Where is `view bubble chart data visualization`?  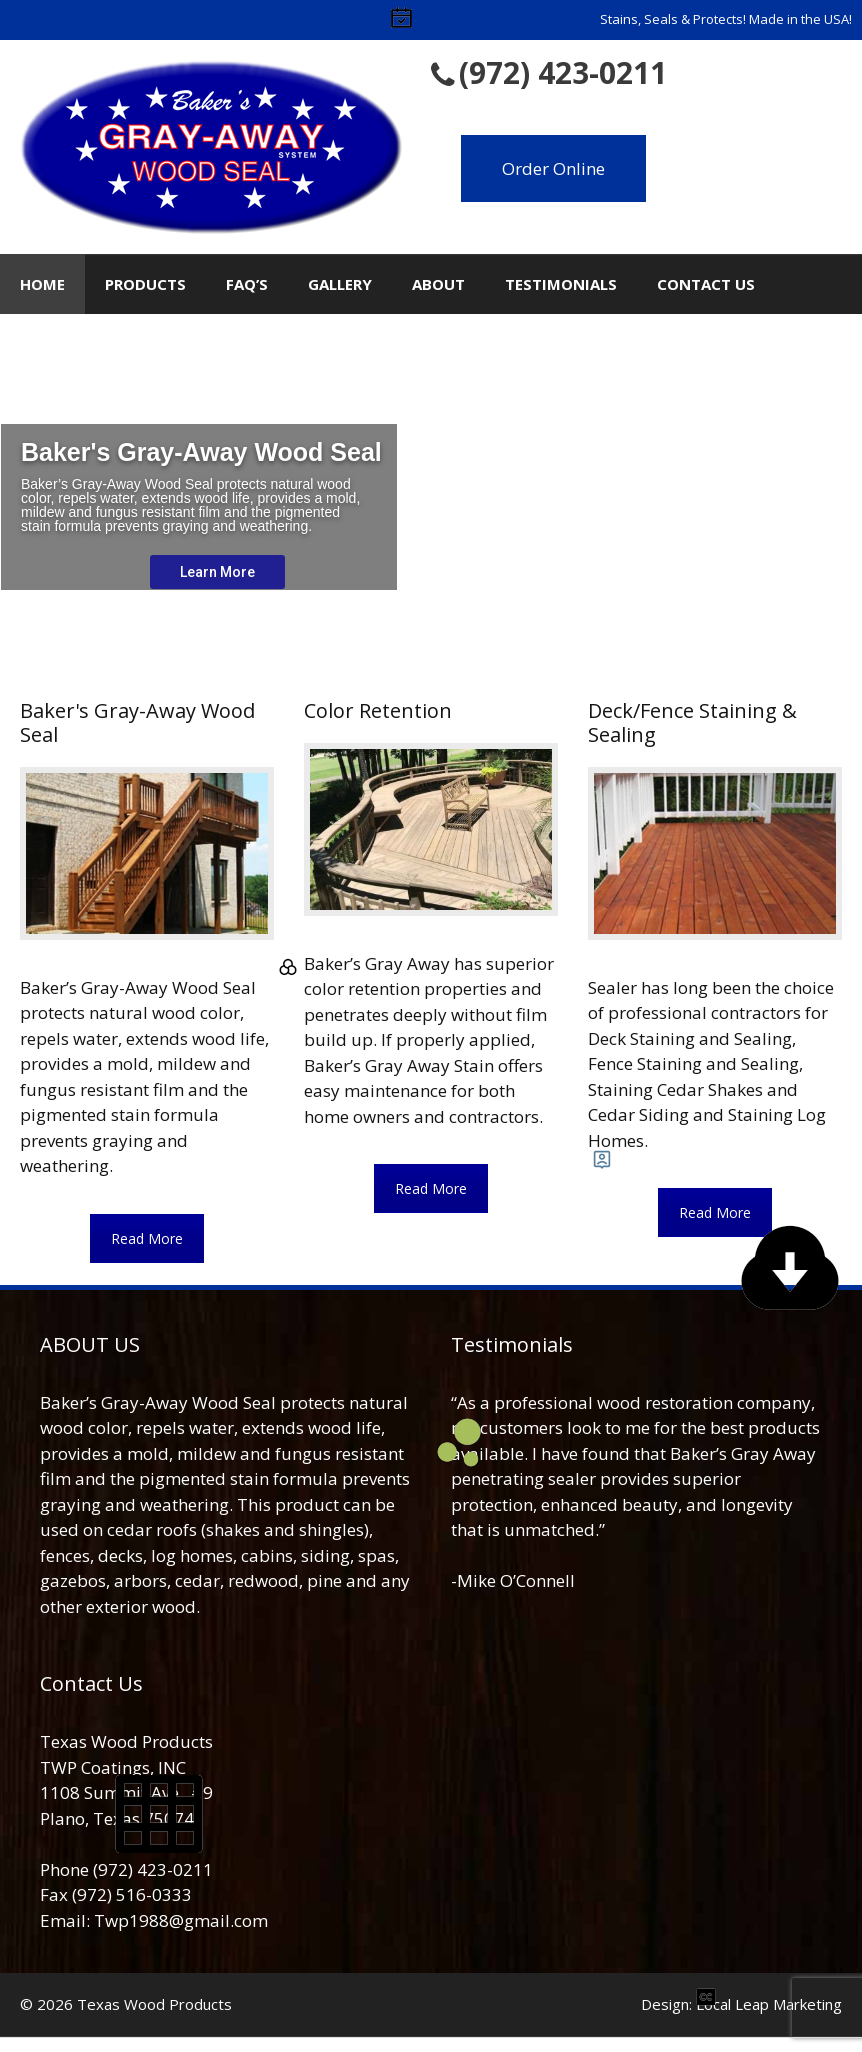
view bubble chart data visualization is located at coordinates (461, 1442).